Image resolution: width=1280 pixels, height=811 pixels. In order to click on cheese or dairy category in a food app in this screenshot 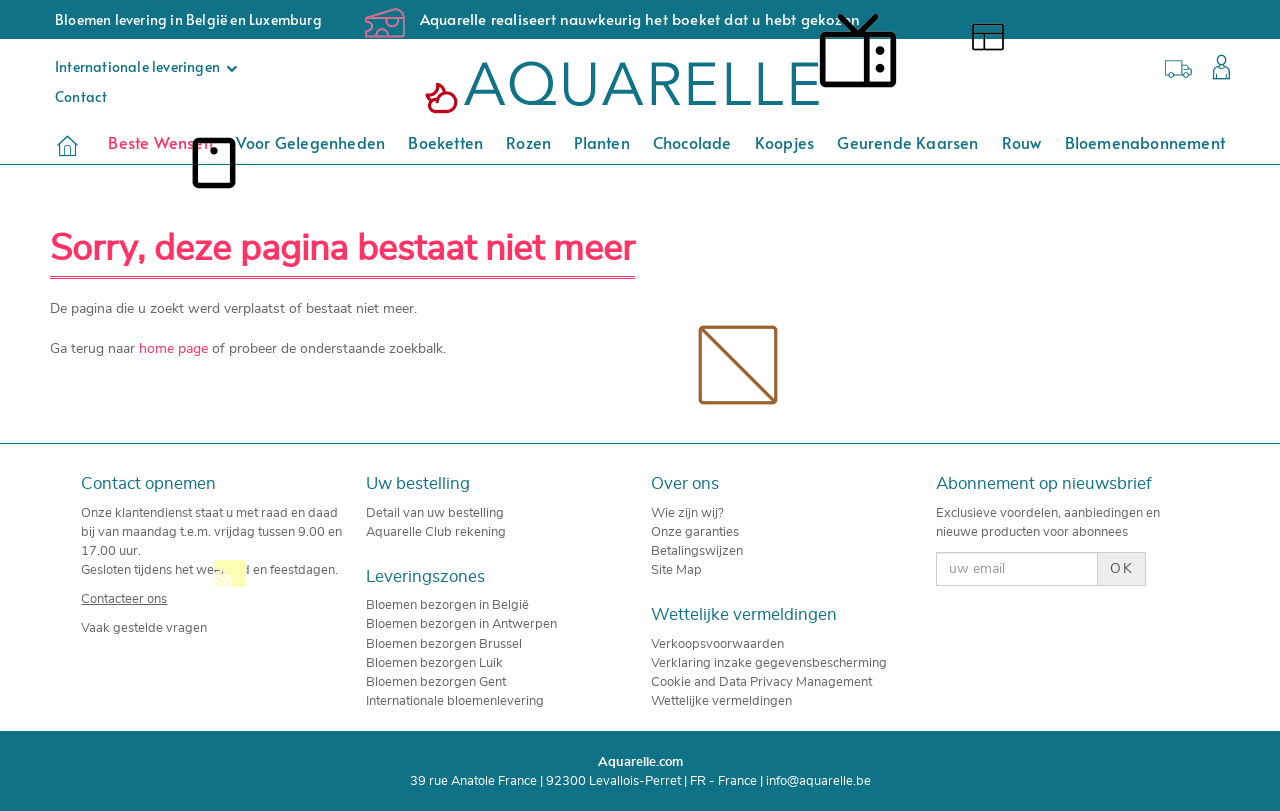, I will do `click(385, 25)`.